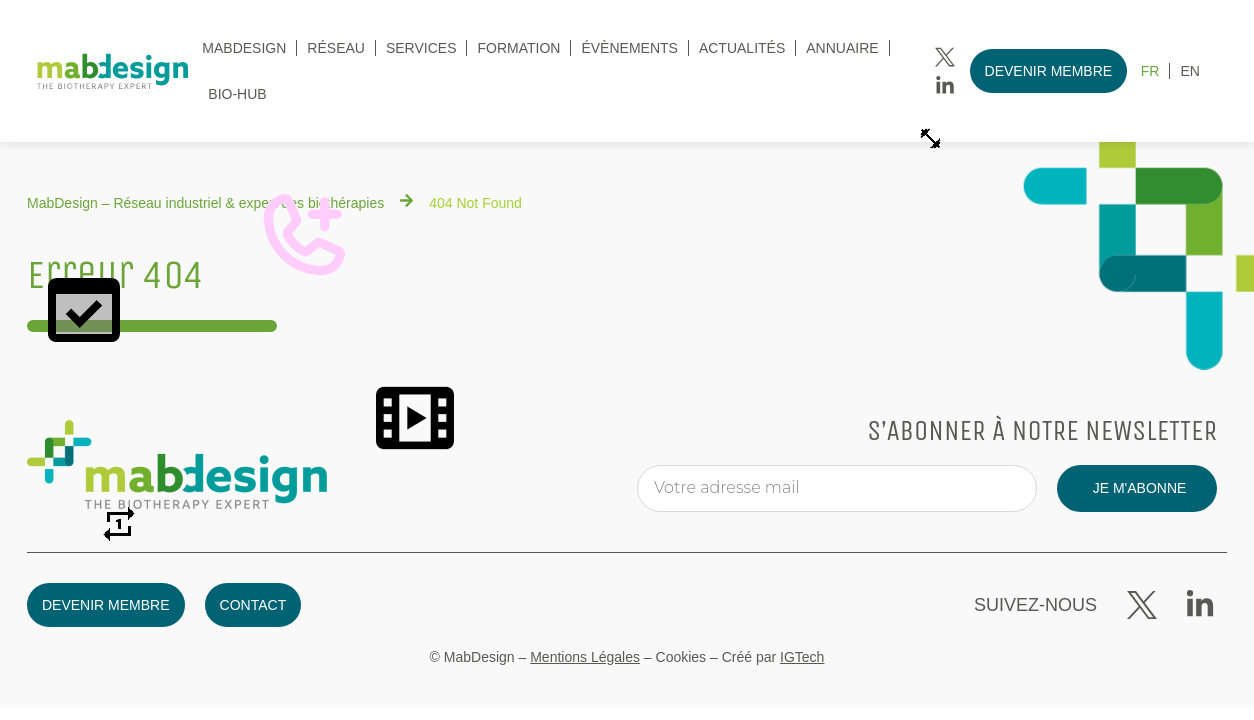 This screenshot has height=720, width=1254. What do you see at coordinates (930, 138) in the screenshot?
I see `access fitness or workout features` at bounding box center [930, 138].